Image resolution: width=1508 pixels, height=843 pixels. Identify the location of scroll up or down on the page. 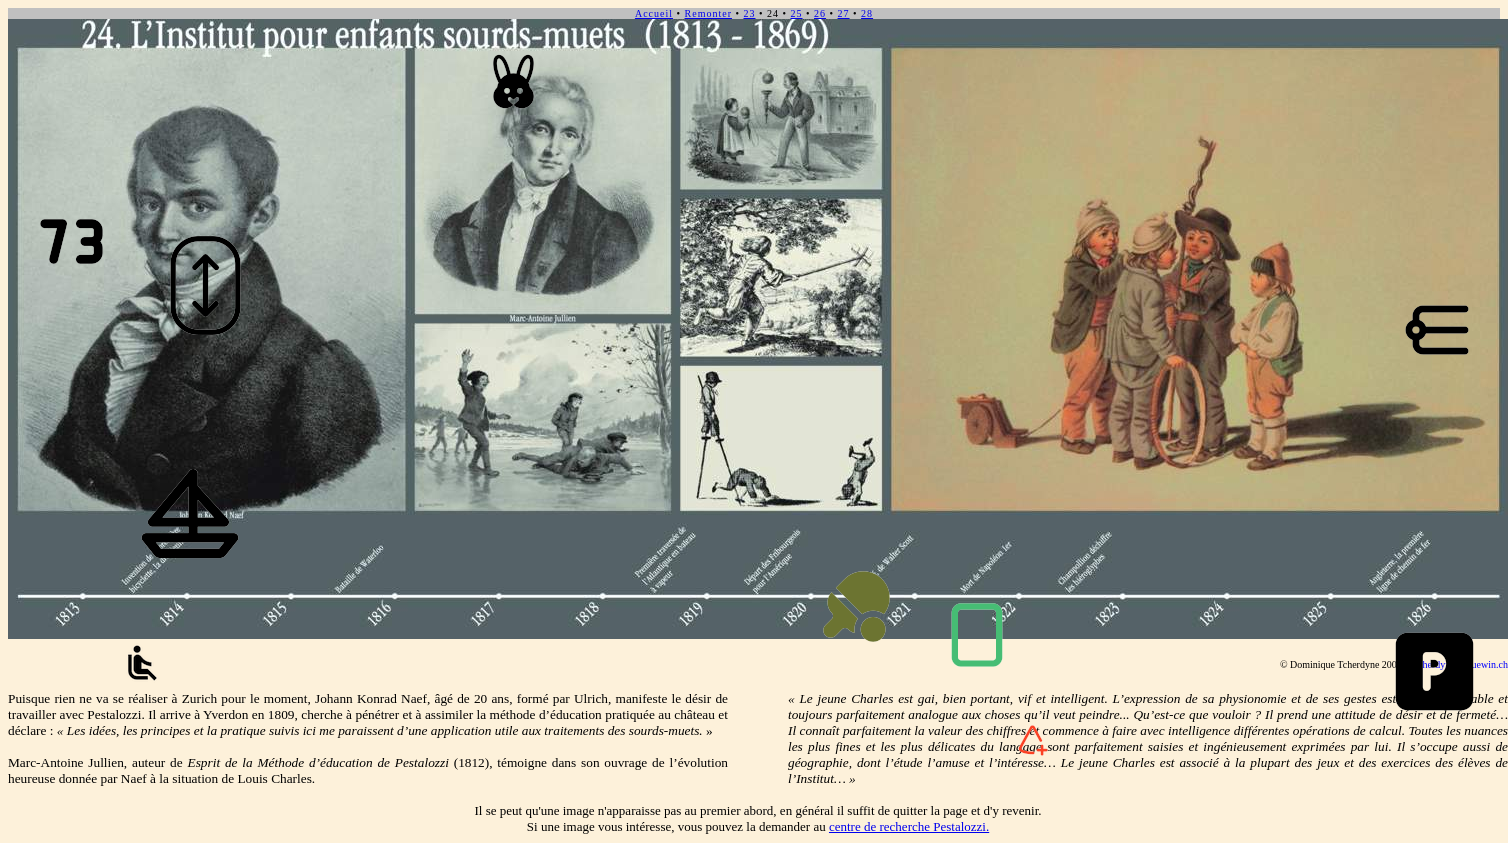
(205, 285).